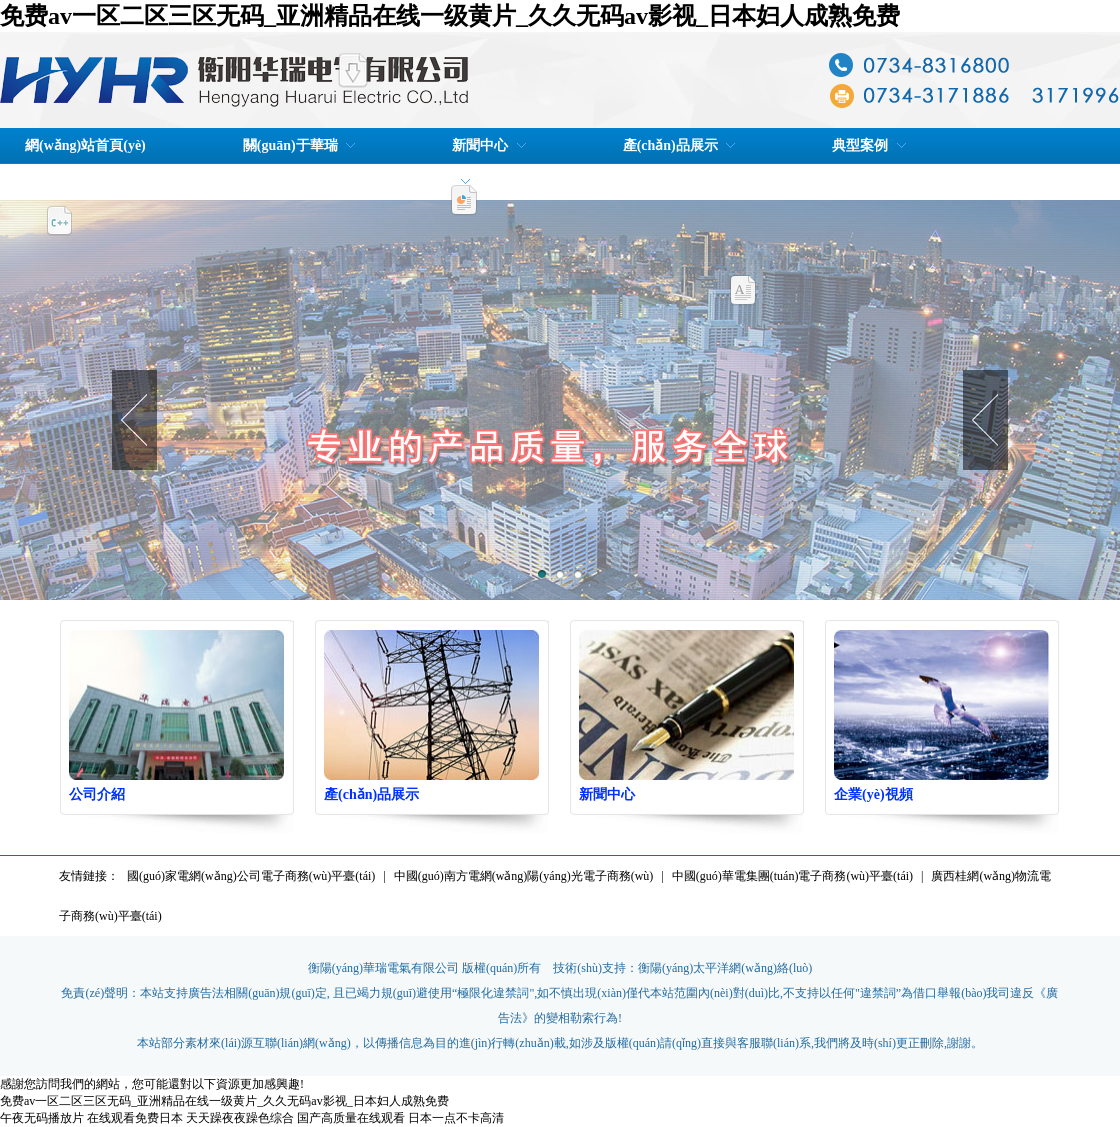 The height and width of the screenshot is (1127, 1120). I want to click on a C++ source code file, so click(59, 220).